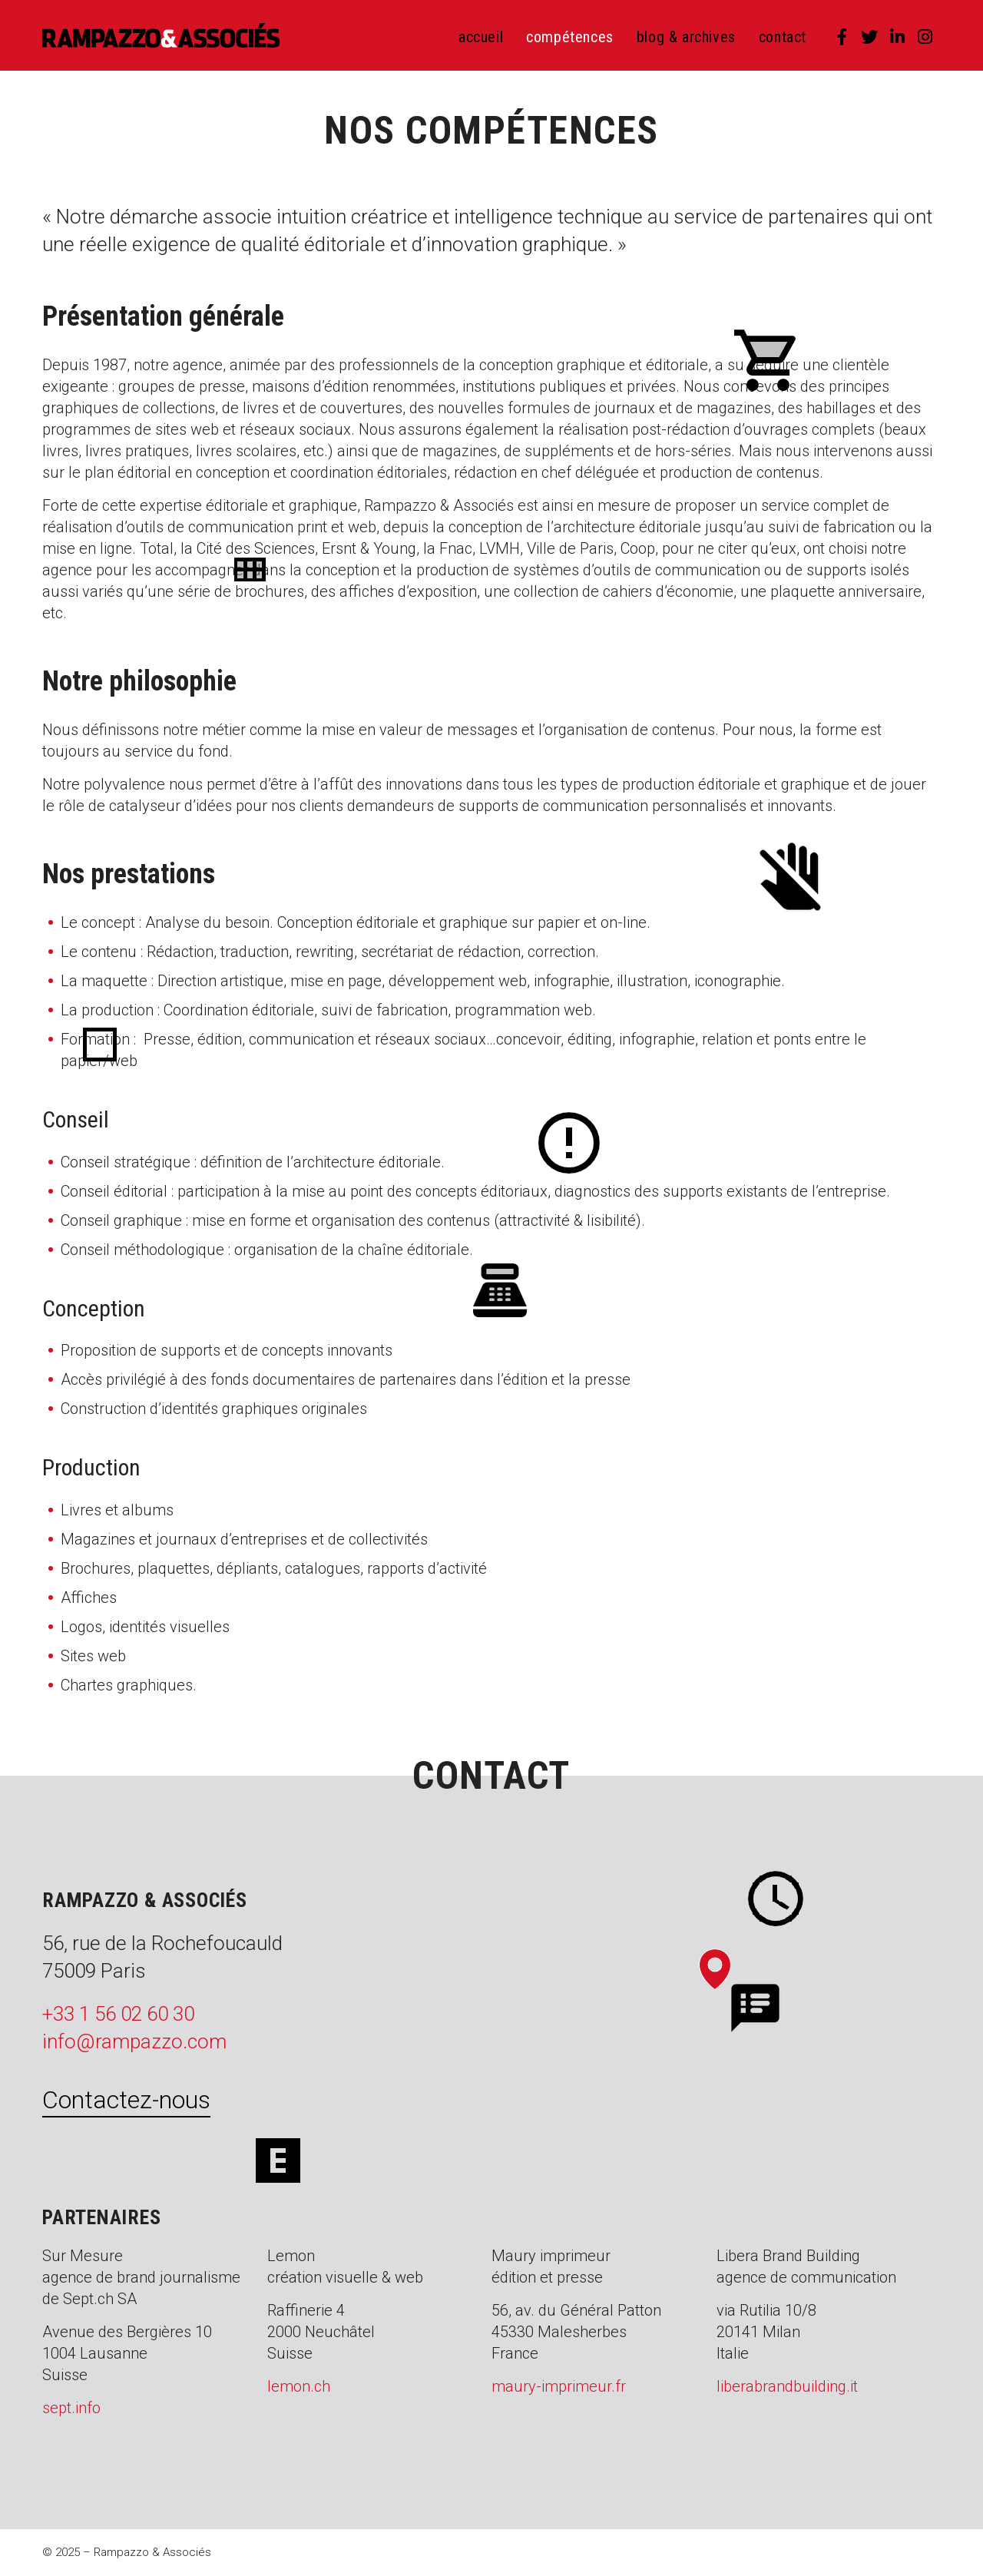  Describe the element at coordinates (500, 1290) in the screenshot. I see `access point of sale terminal` at that location.